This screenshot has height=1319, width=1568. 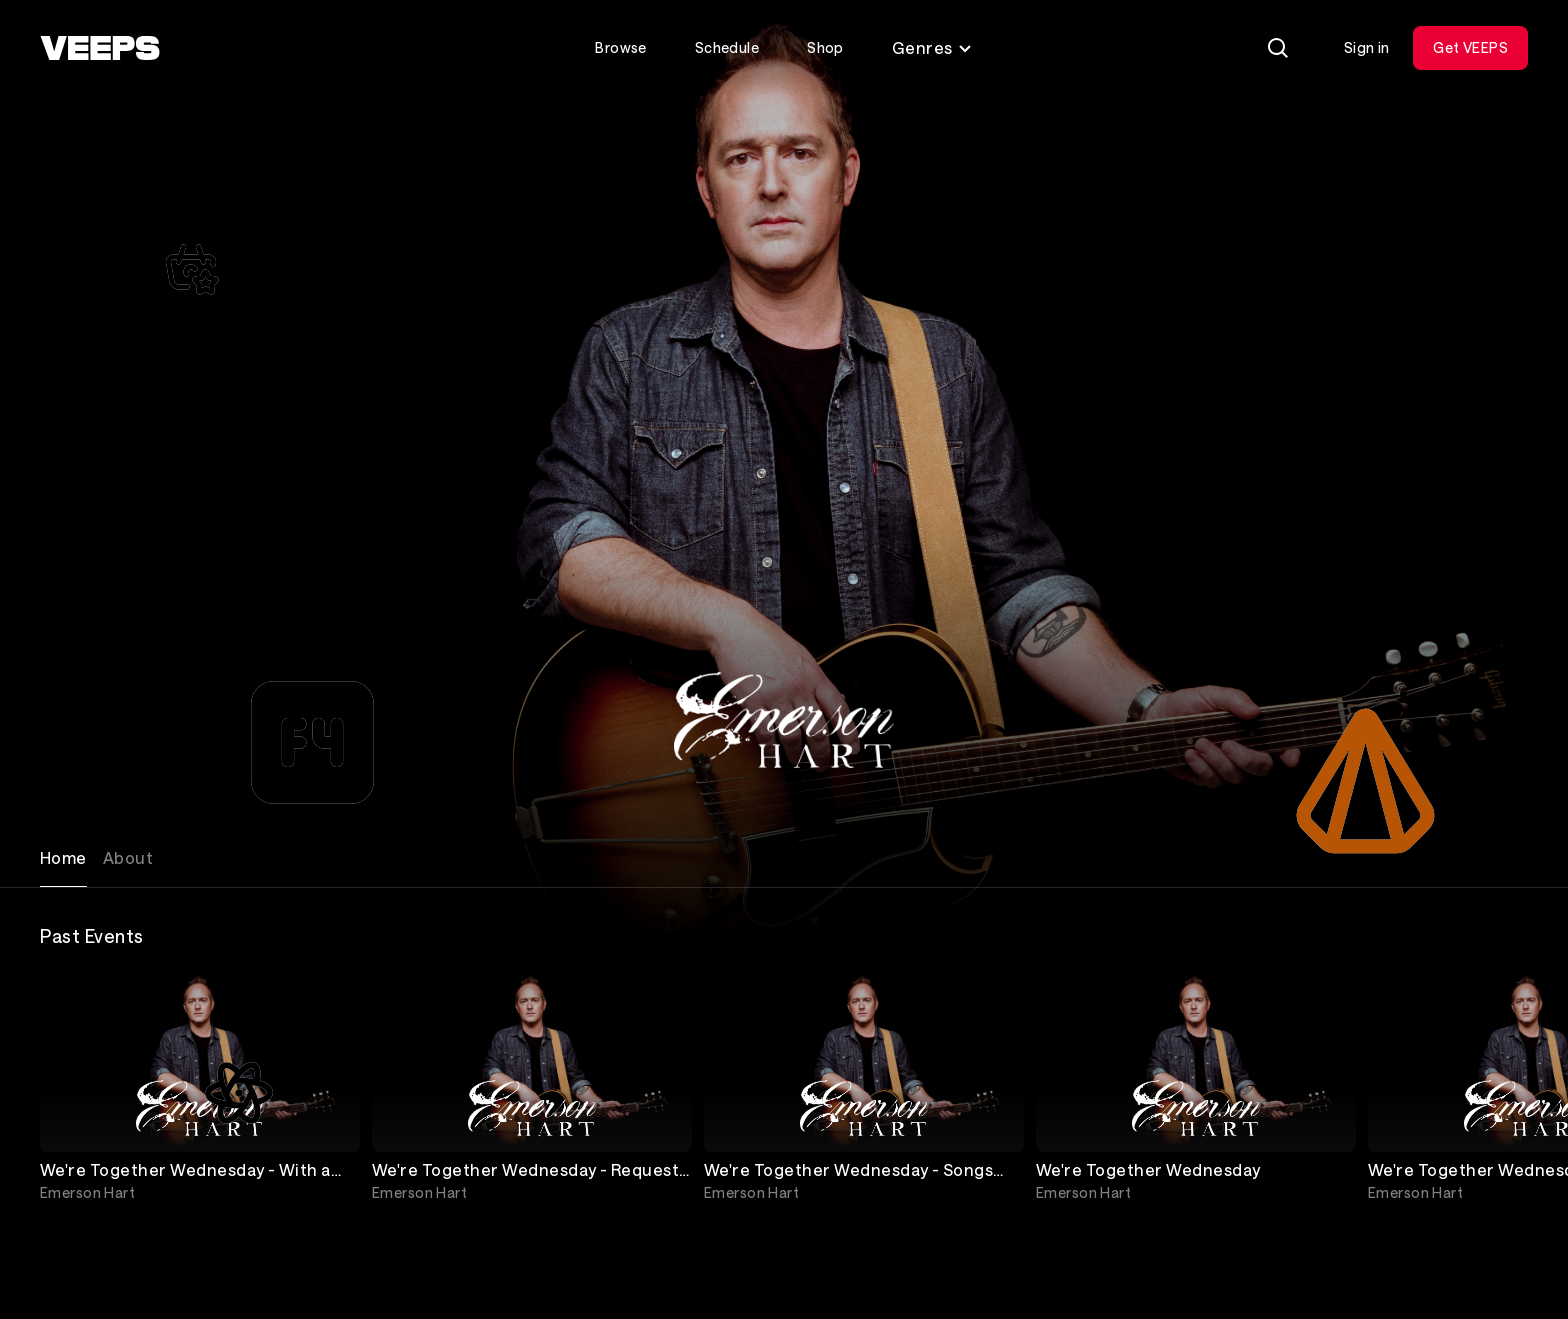 I want to click on view 3D shape or geometric object, so click(x=1365, y=784).